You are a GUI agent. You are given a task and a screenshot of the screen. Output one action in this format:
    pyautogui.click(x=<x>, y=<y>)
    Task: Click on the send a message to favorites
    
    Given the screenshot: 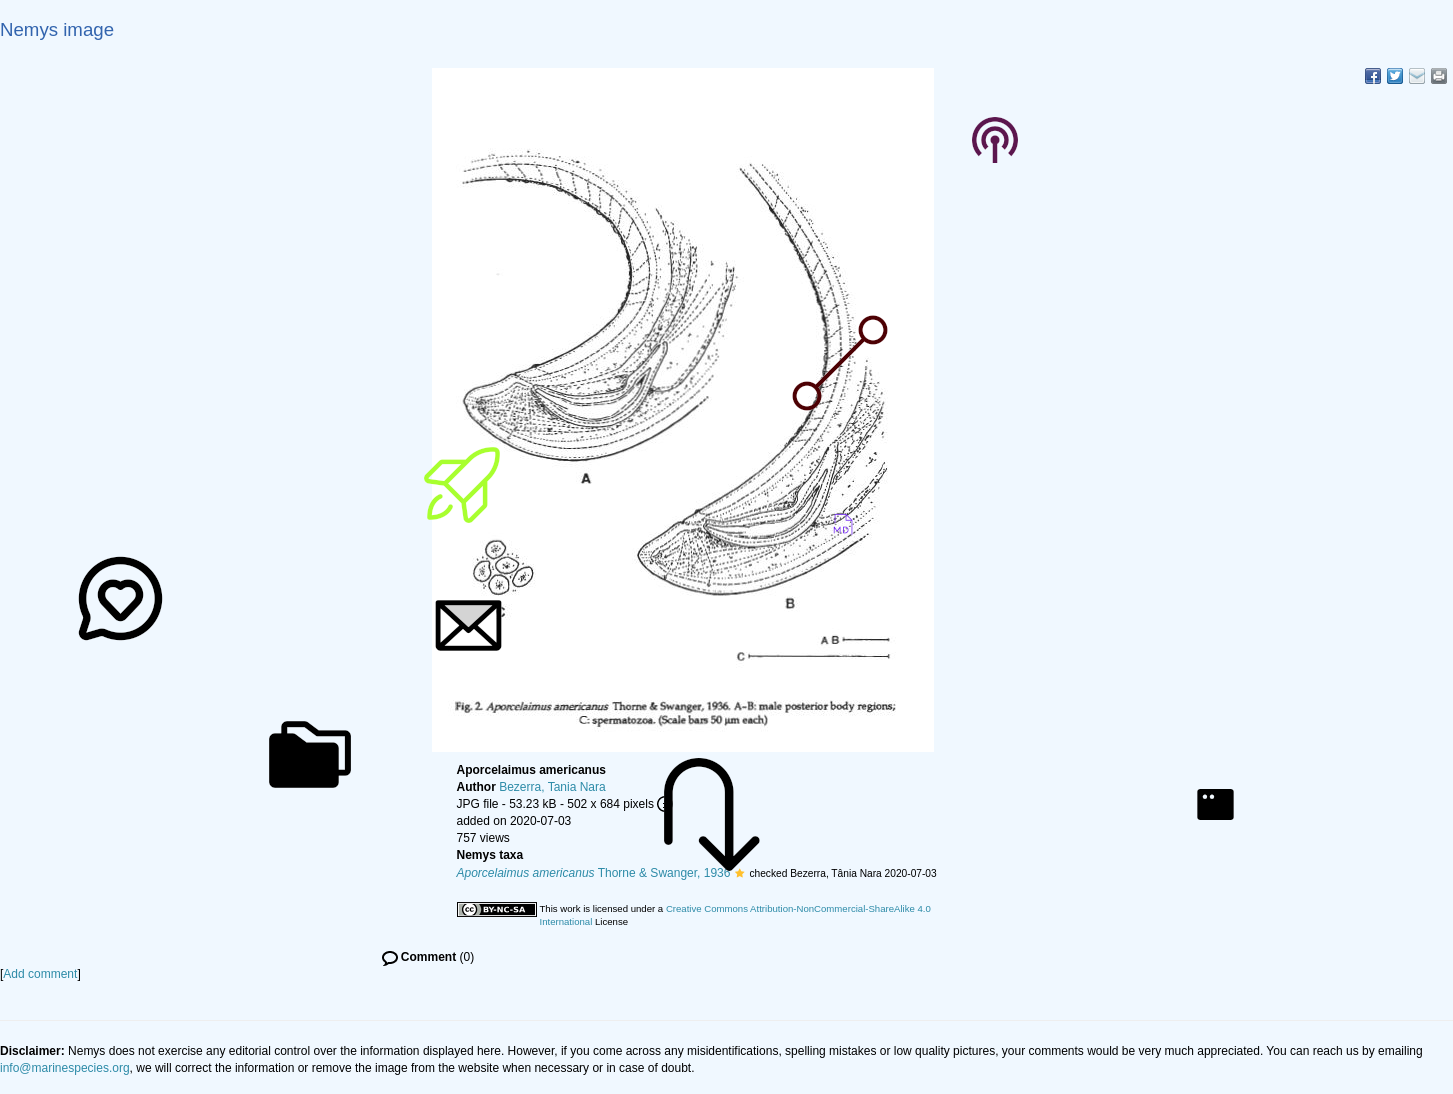 What is the action you would take?
    pyautogui.click(x=120, y=598)
    